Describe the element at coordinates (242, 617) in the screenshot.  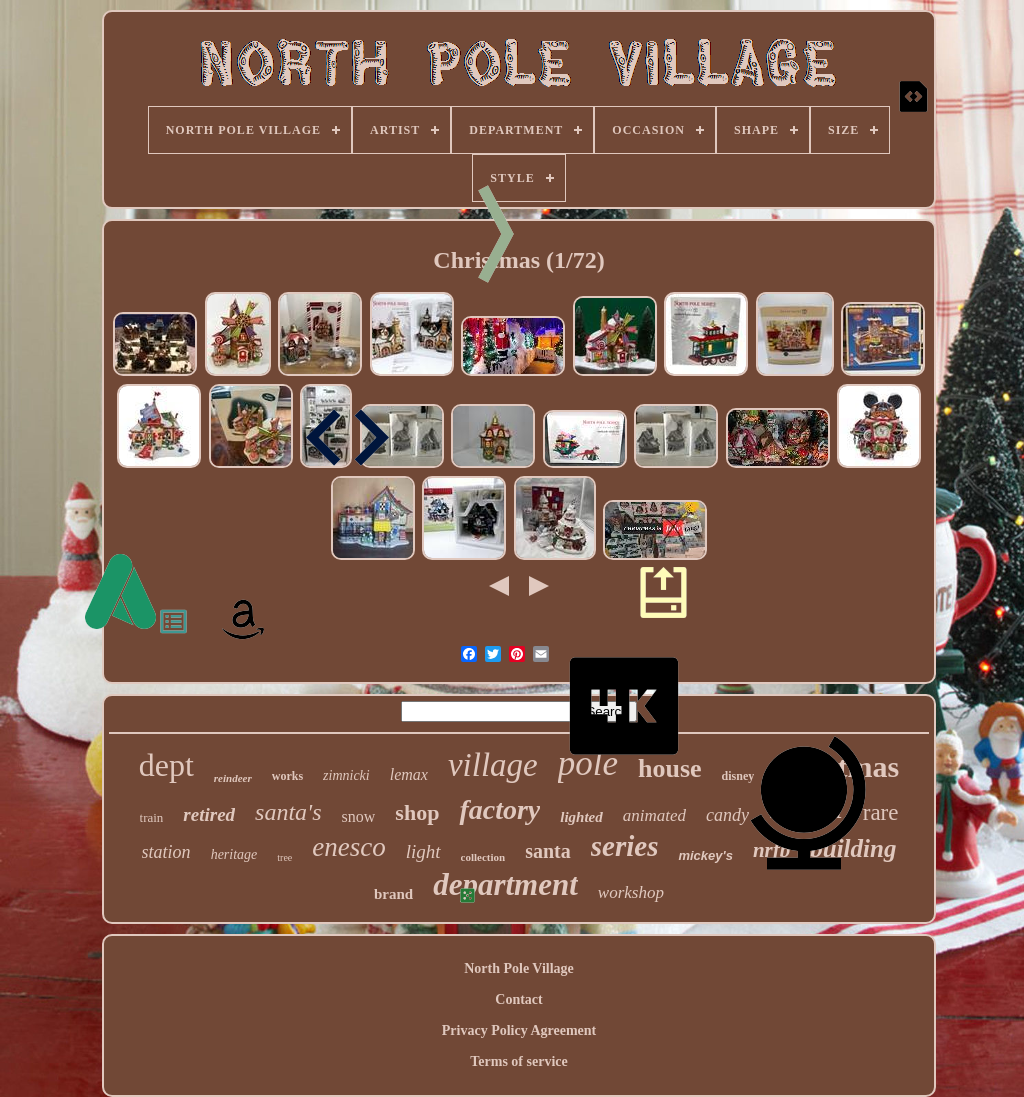
I see `open the Amazon app` at that location.